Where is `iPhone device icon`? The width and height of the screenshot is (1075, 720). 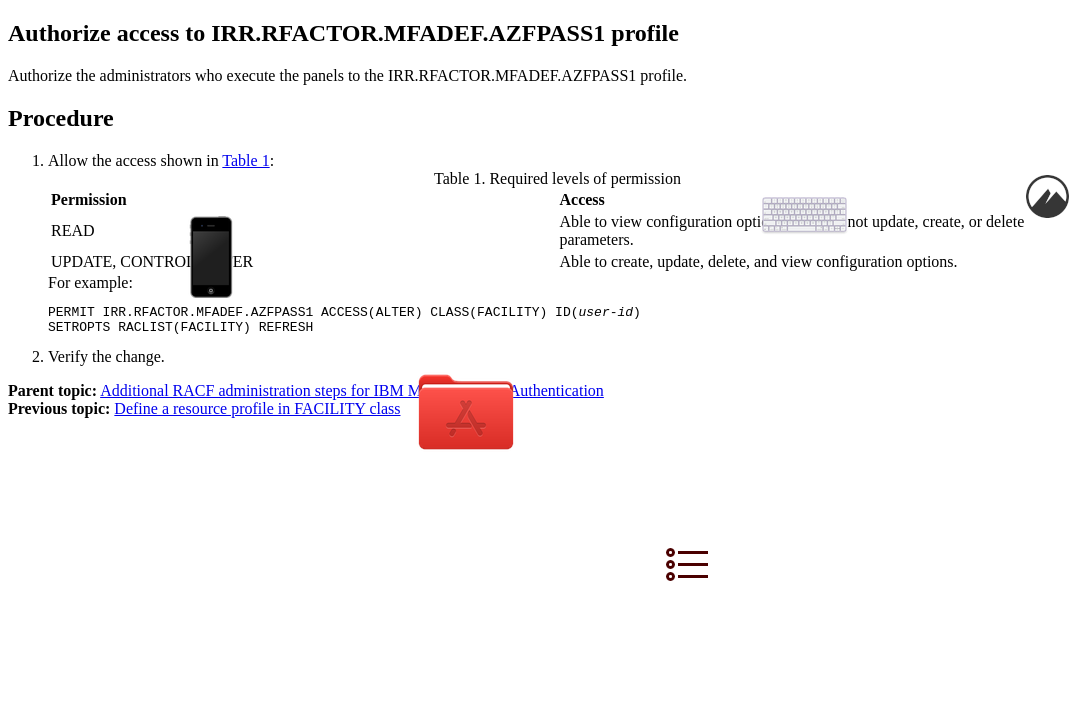
iPhone device icon is located at coordinates (211, 257).